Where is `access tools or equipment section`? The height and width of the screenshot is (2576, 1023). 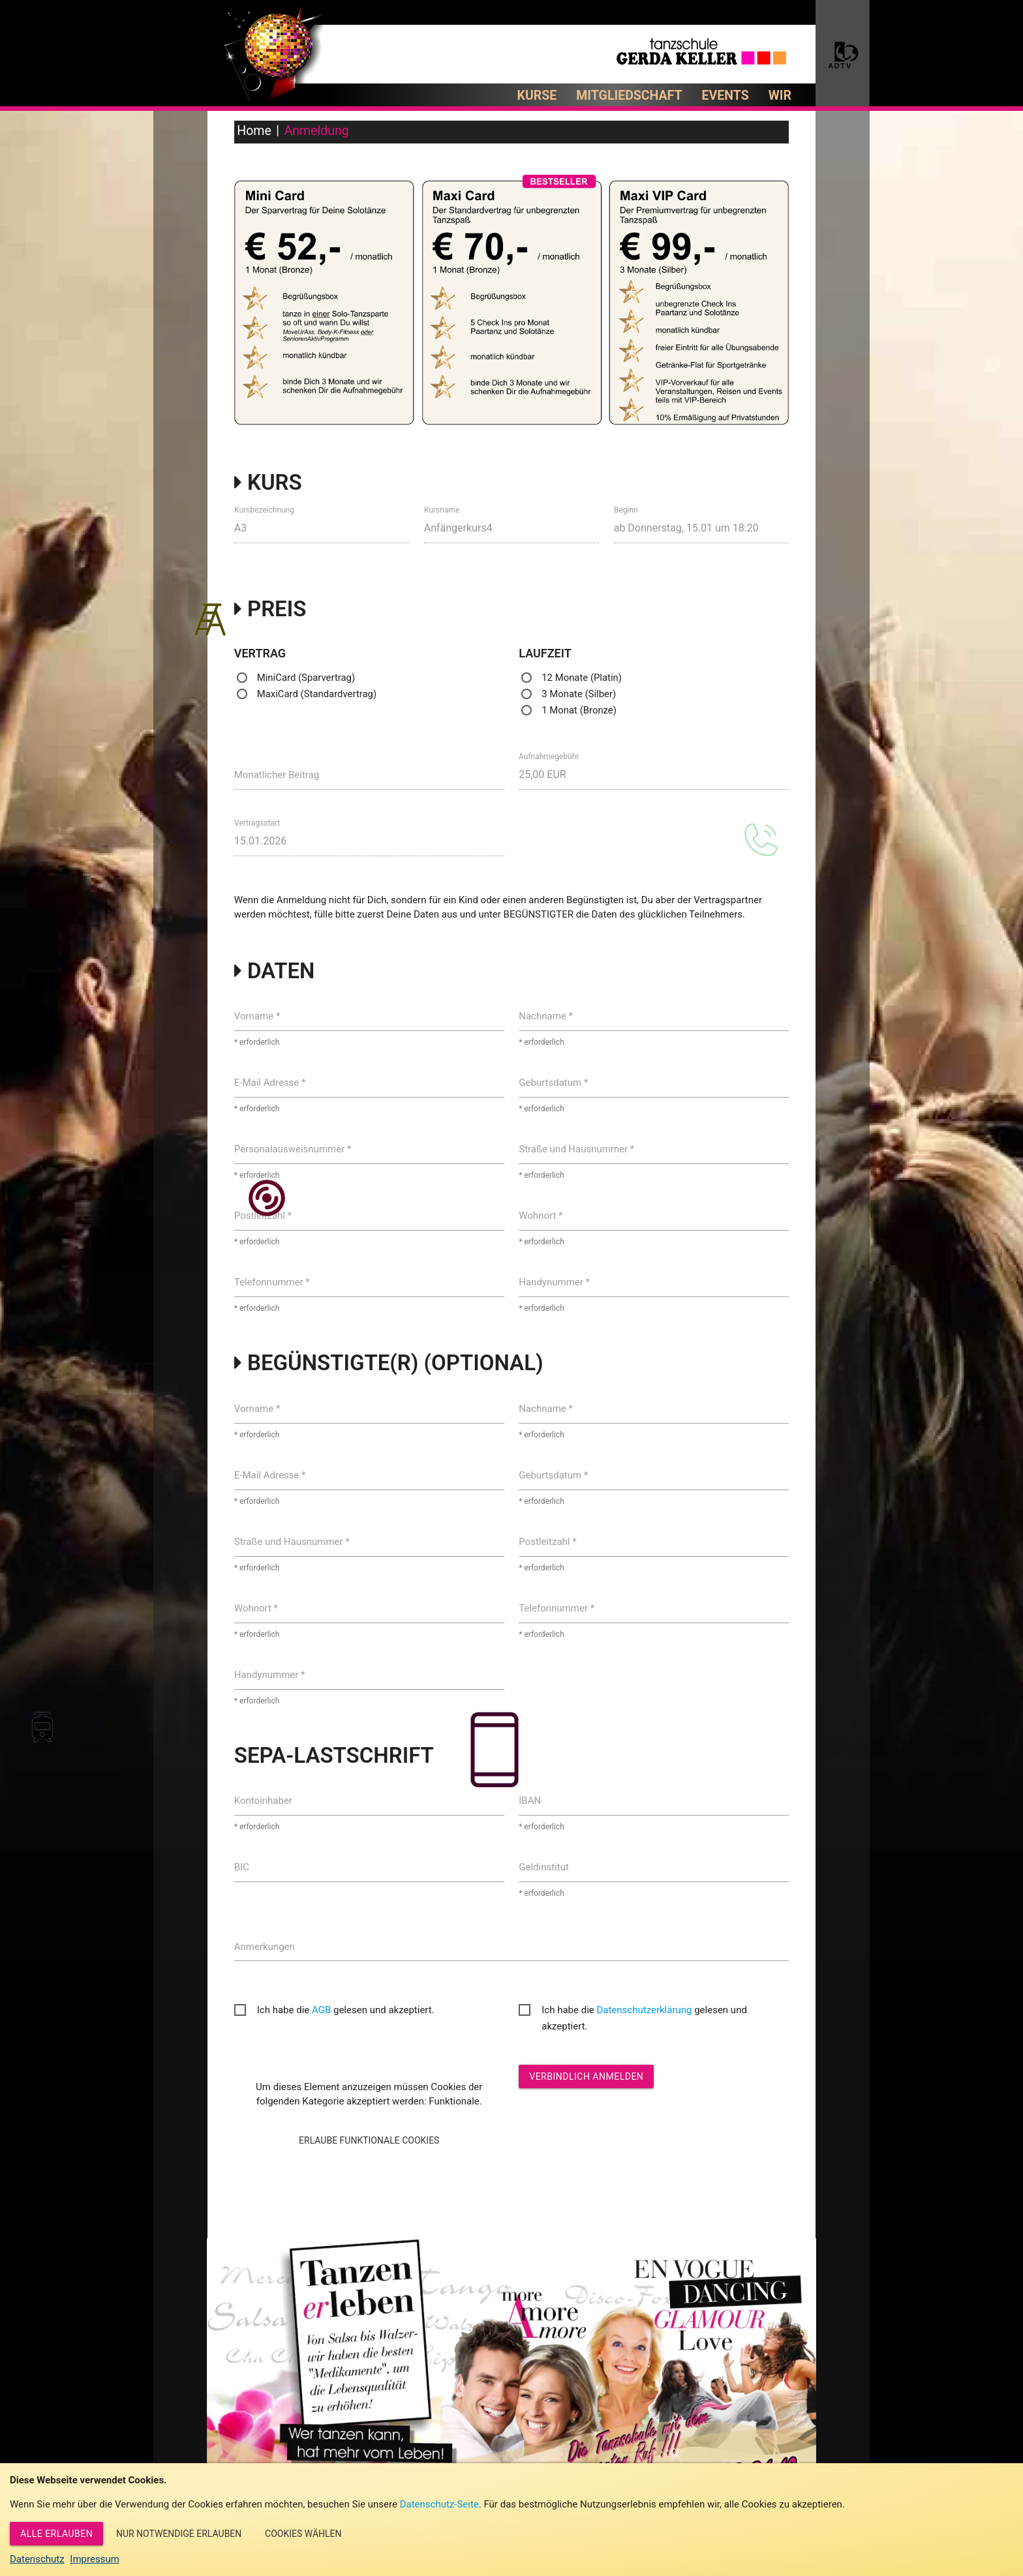 access tools or equipment section is located at coordinates (211, 620).